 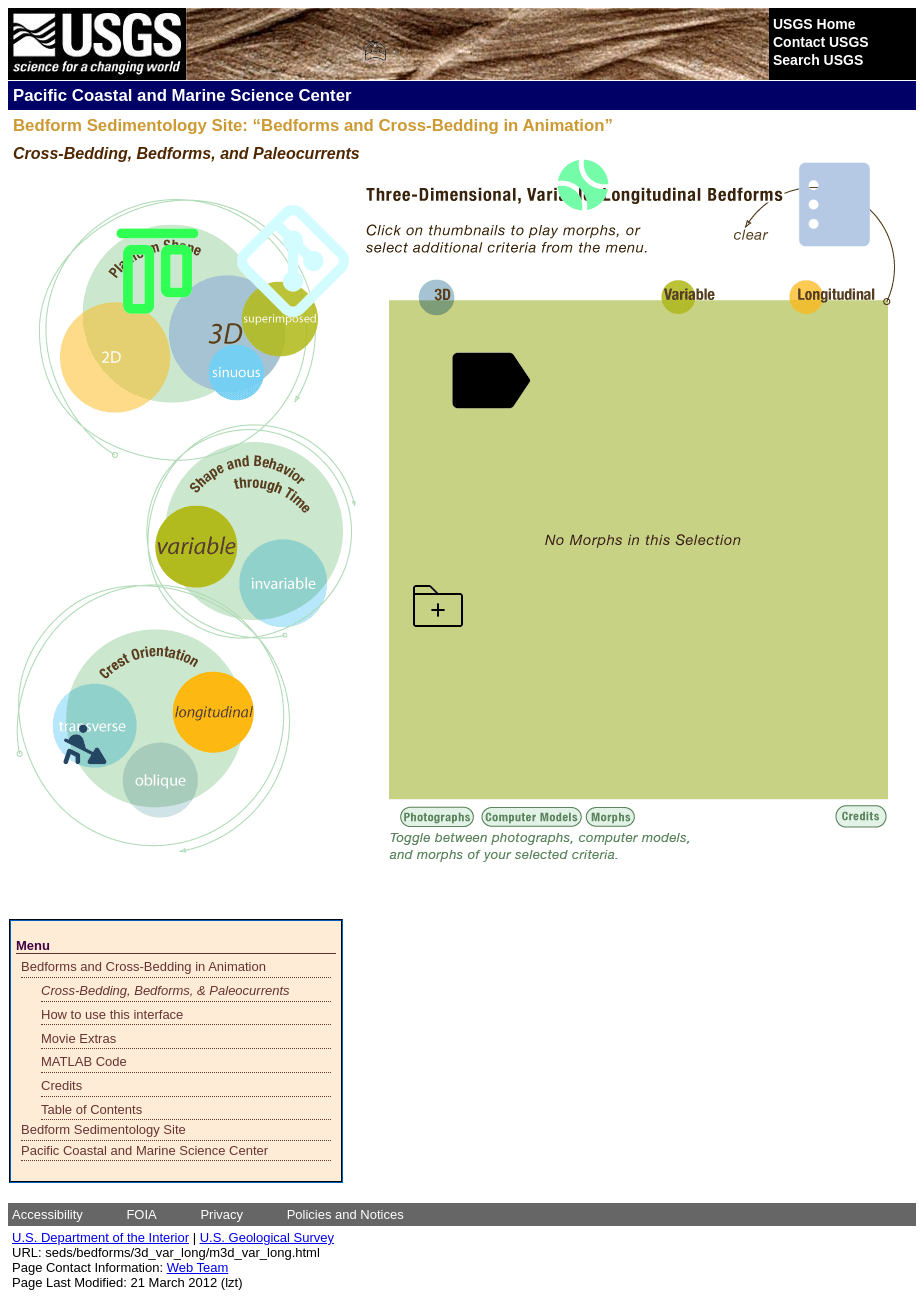 What do you see at coordinates (583, 185) in the screenshot?
I see `access tennis or sports-related features` at bounding box center [583, 185].